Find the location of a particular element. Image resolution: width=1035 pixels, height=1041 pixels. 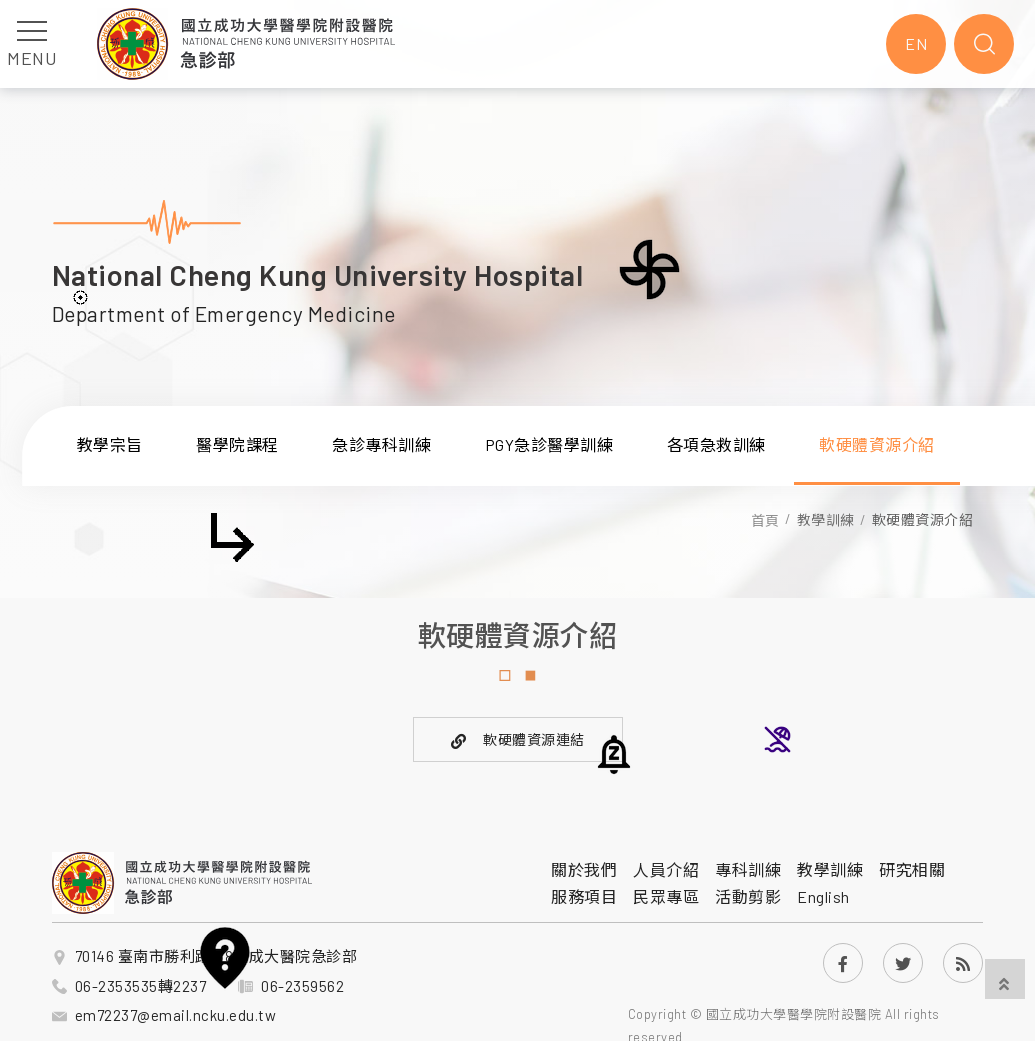

indicates an unknown or unidentified location is located at coordinates (225, 958).